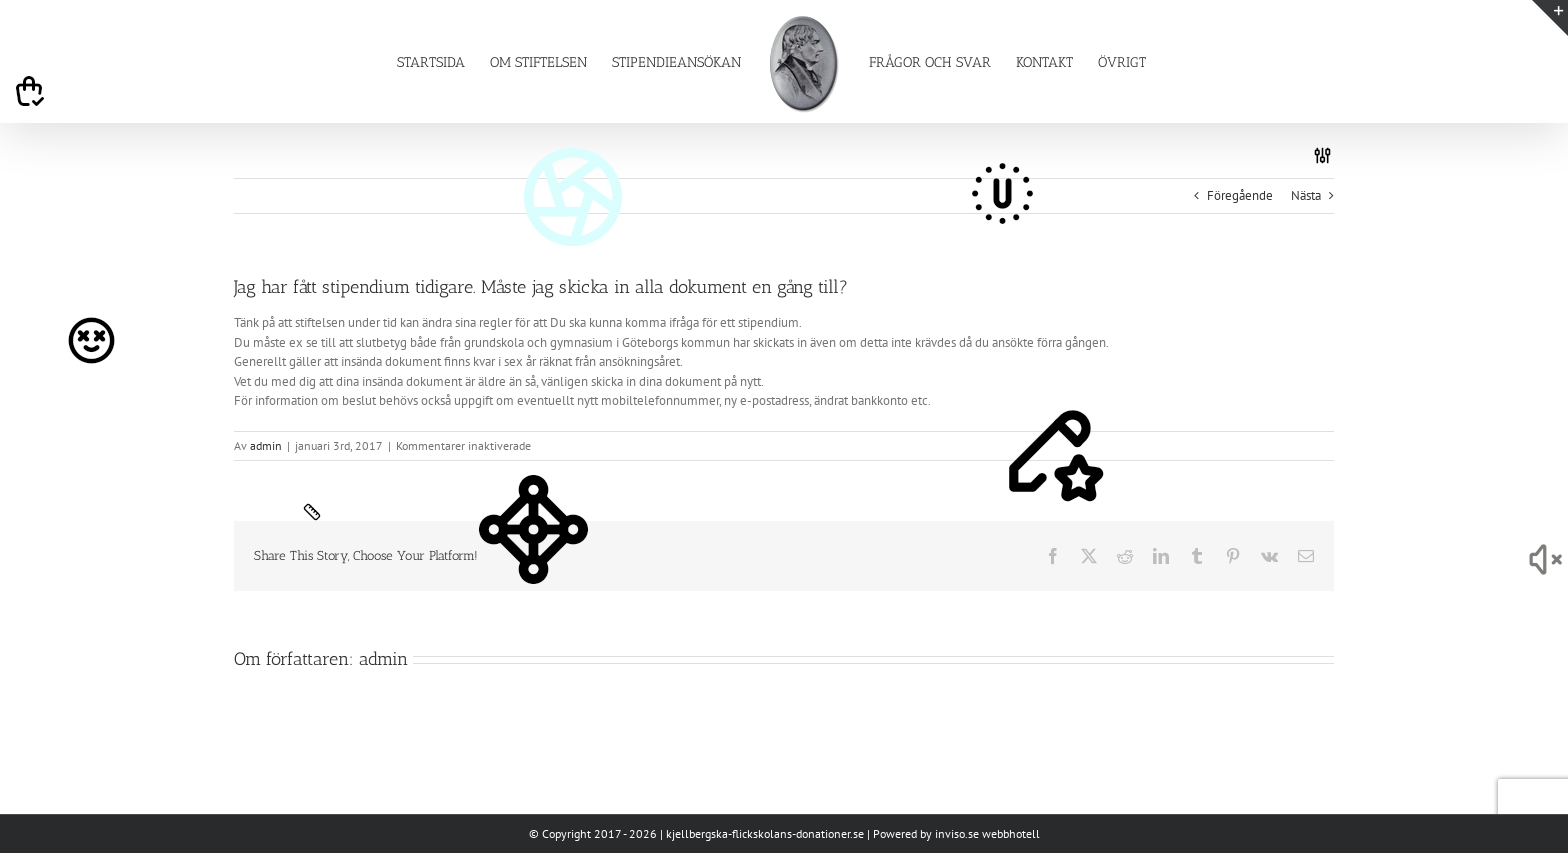 The width and height of the screenshot is (1568, 853). I want to click on access measurement tools, so click(312, 512).